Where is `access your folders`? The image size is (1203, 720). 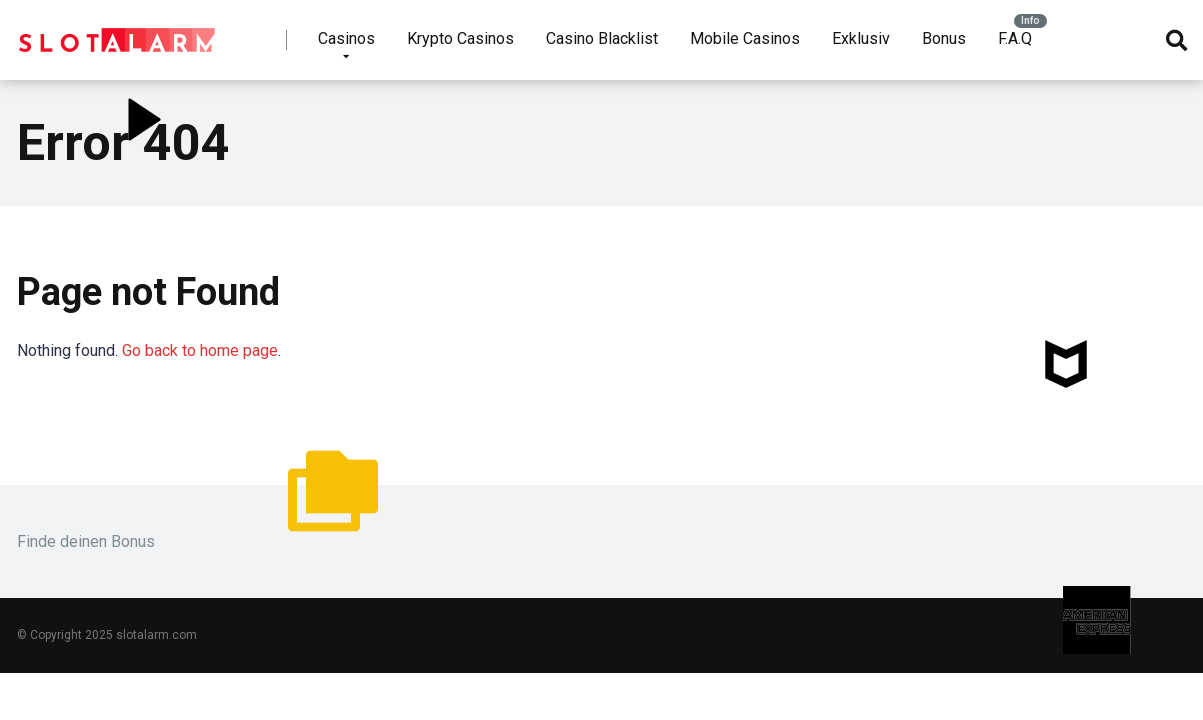 access your folders is located at coordinates (333, 491).